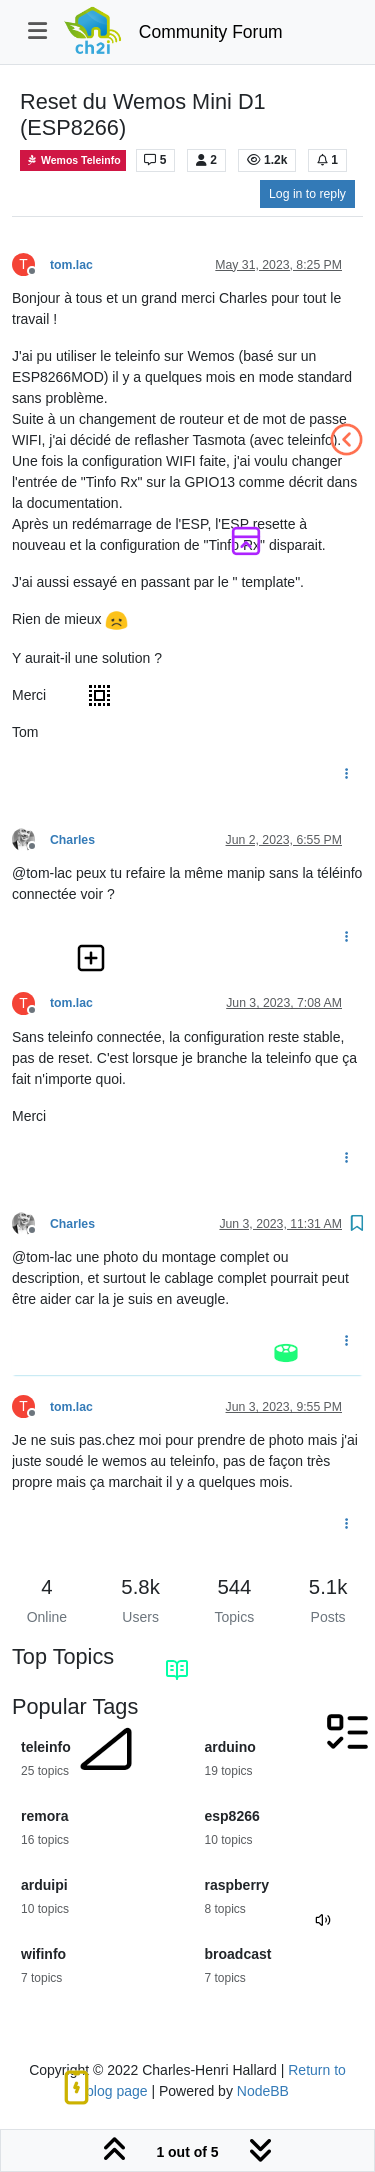 Image resolution: width=375 pixels, height=2172 pixels. Describe the element at coordinates (346, 439) in the screenshot. I see `go back to the previous screen` at that location.